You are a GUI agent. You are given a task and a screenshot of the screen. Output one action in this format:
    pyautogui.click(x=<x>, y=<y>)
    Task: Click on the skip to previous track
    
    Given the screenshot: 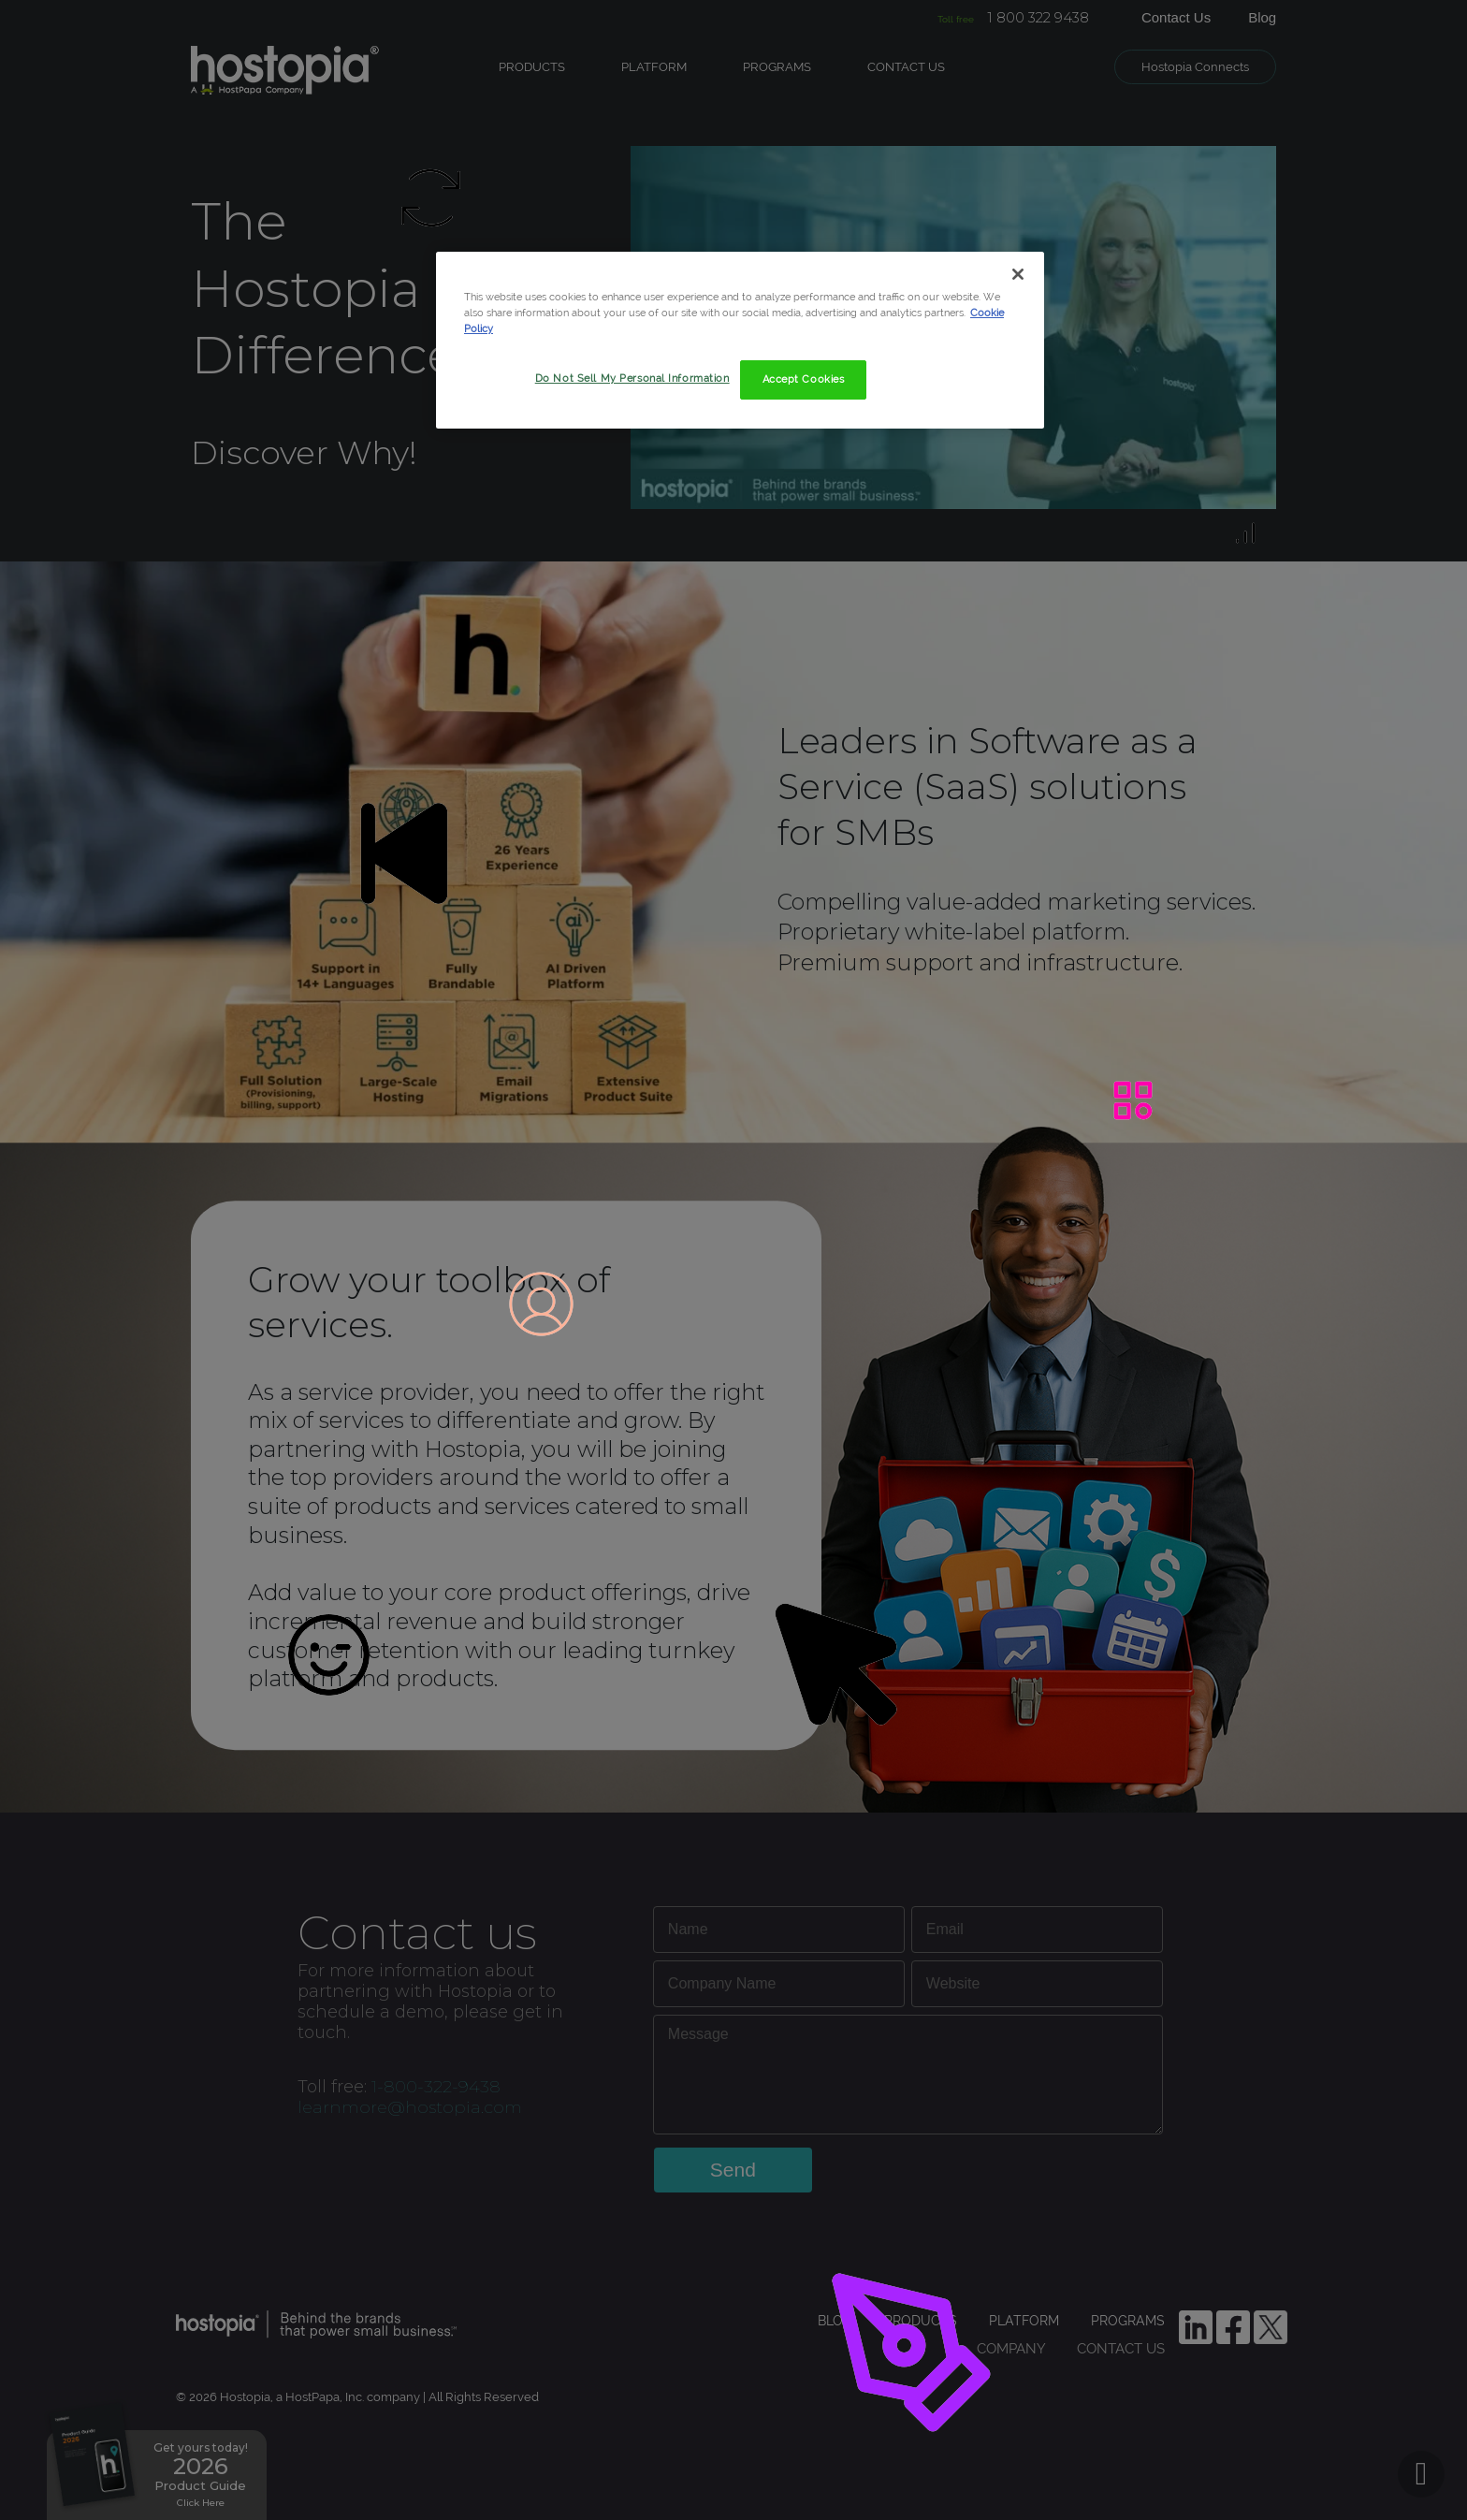 What is the action you would take?
    pyautogui.click(x=404, y=853)
    